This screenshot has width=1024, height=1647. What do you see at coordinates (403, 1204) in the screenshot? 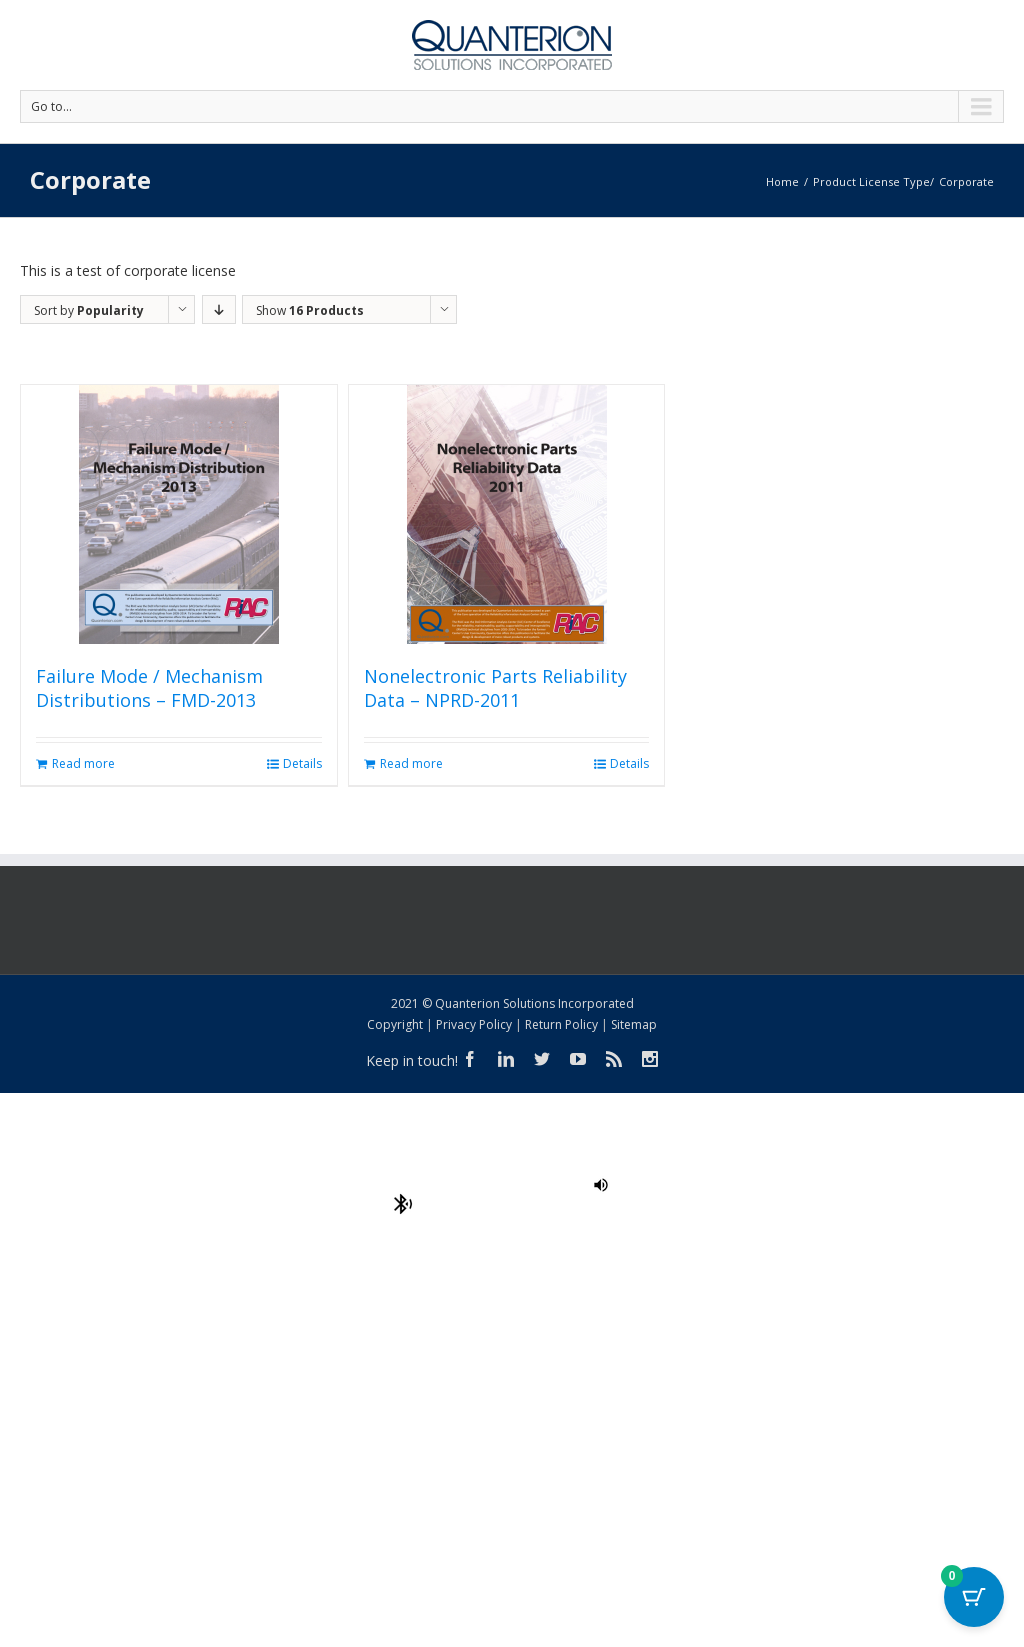
I see `bluetooth audio is currently active` at bounding box center [403, 1204].